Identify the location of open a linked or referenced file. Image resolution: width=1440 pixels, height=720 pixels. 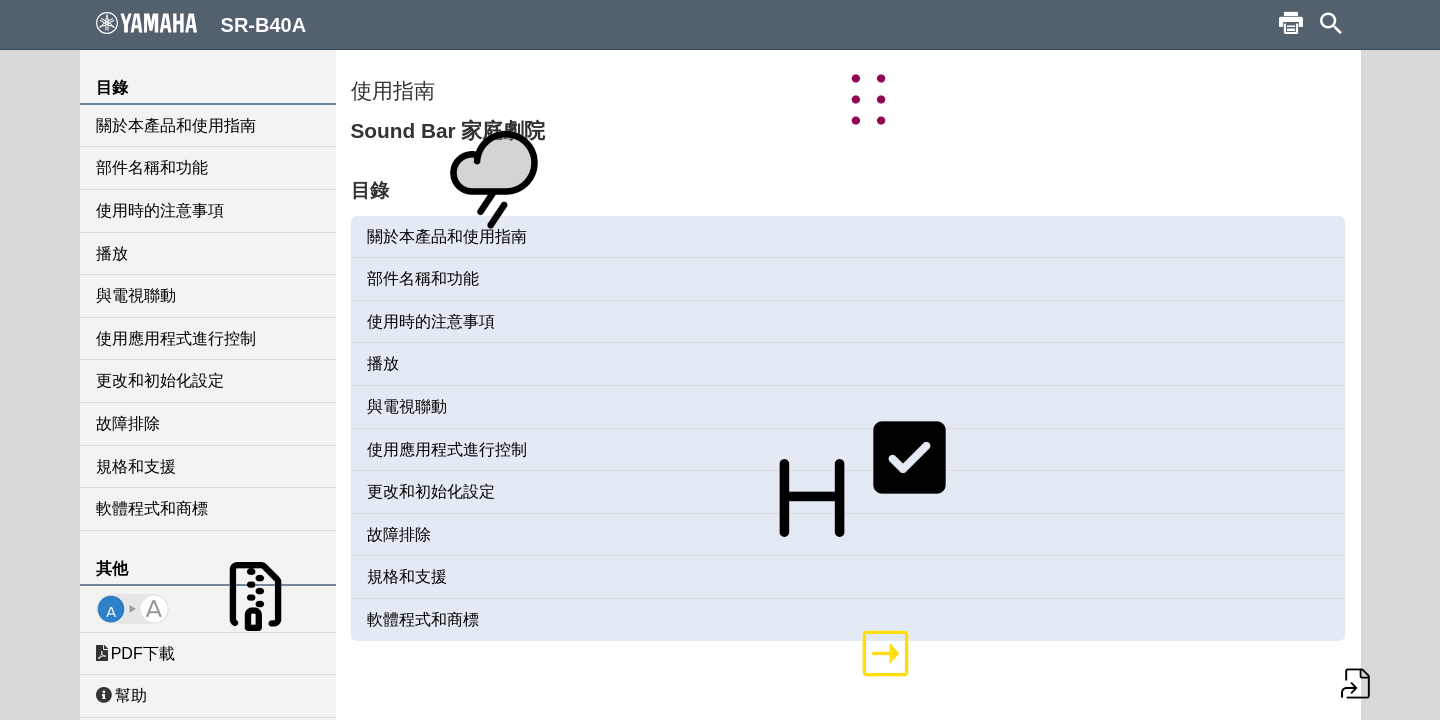
(1357, 683).